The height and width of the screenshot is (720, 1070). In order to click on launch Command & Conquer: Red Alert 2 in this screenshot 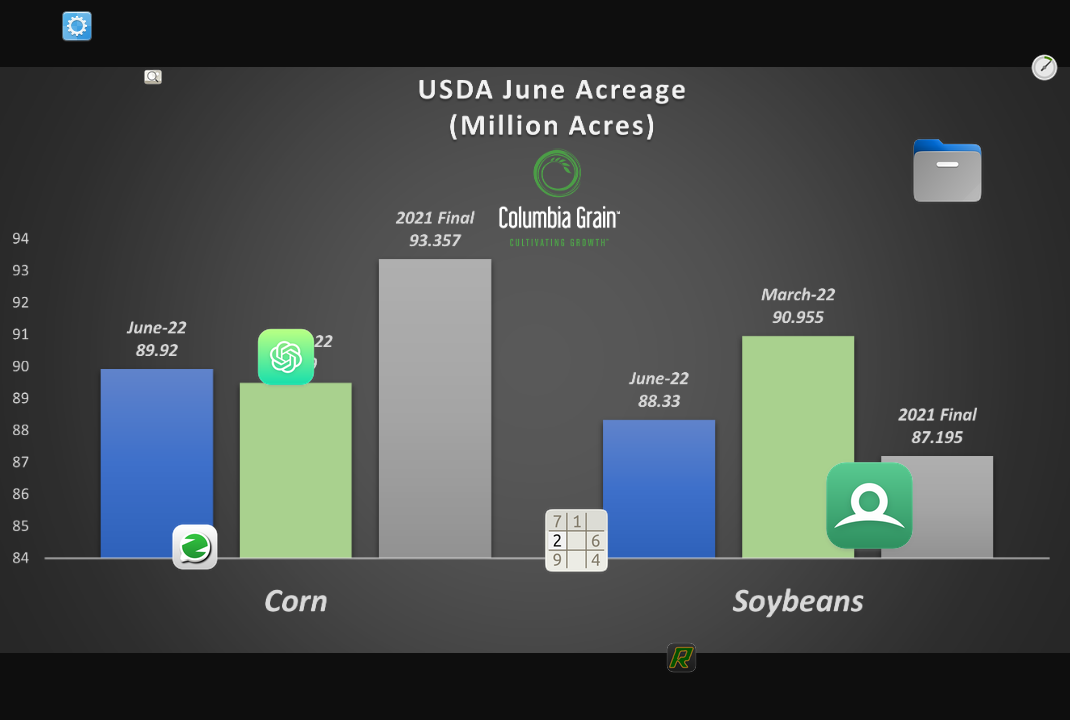, I will do `click(681, 657)`.